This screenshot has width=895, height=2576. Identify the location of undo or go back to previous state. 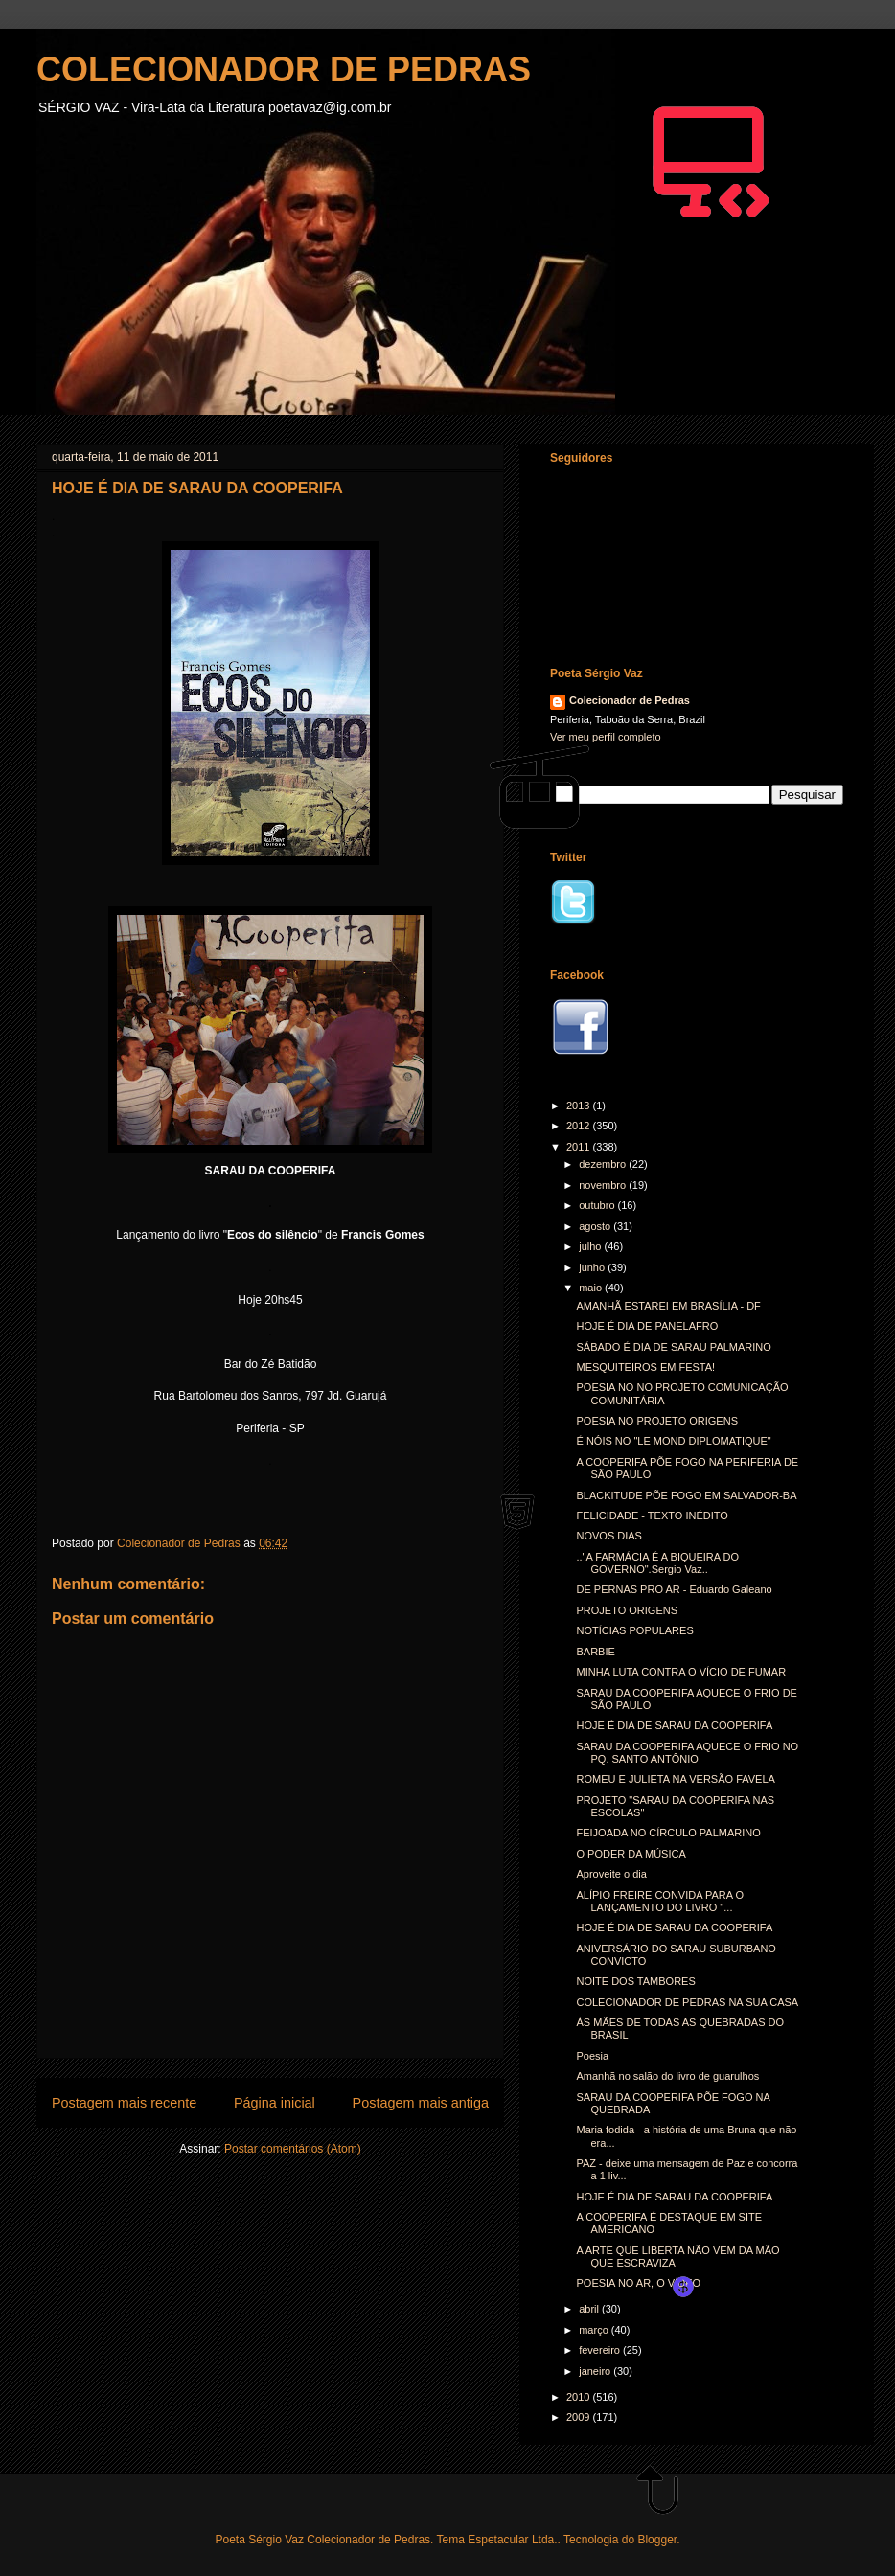
(659, 2490).